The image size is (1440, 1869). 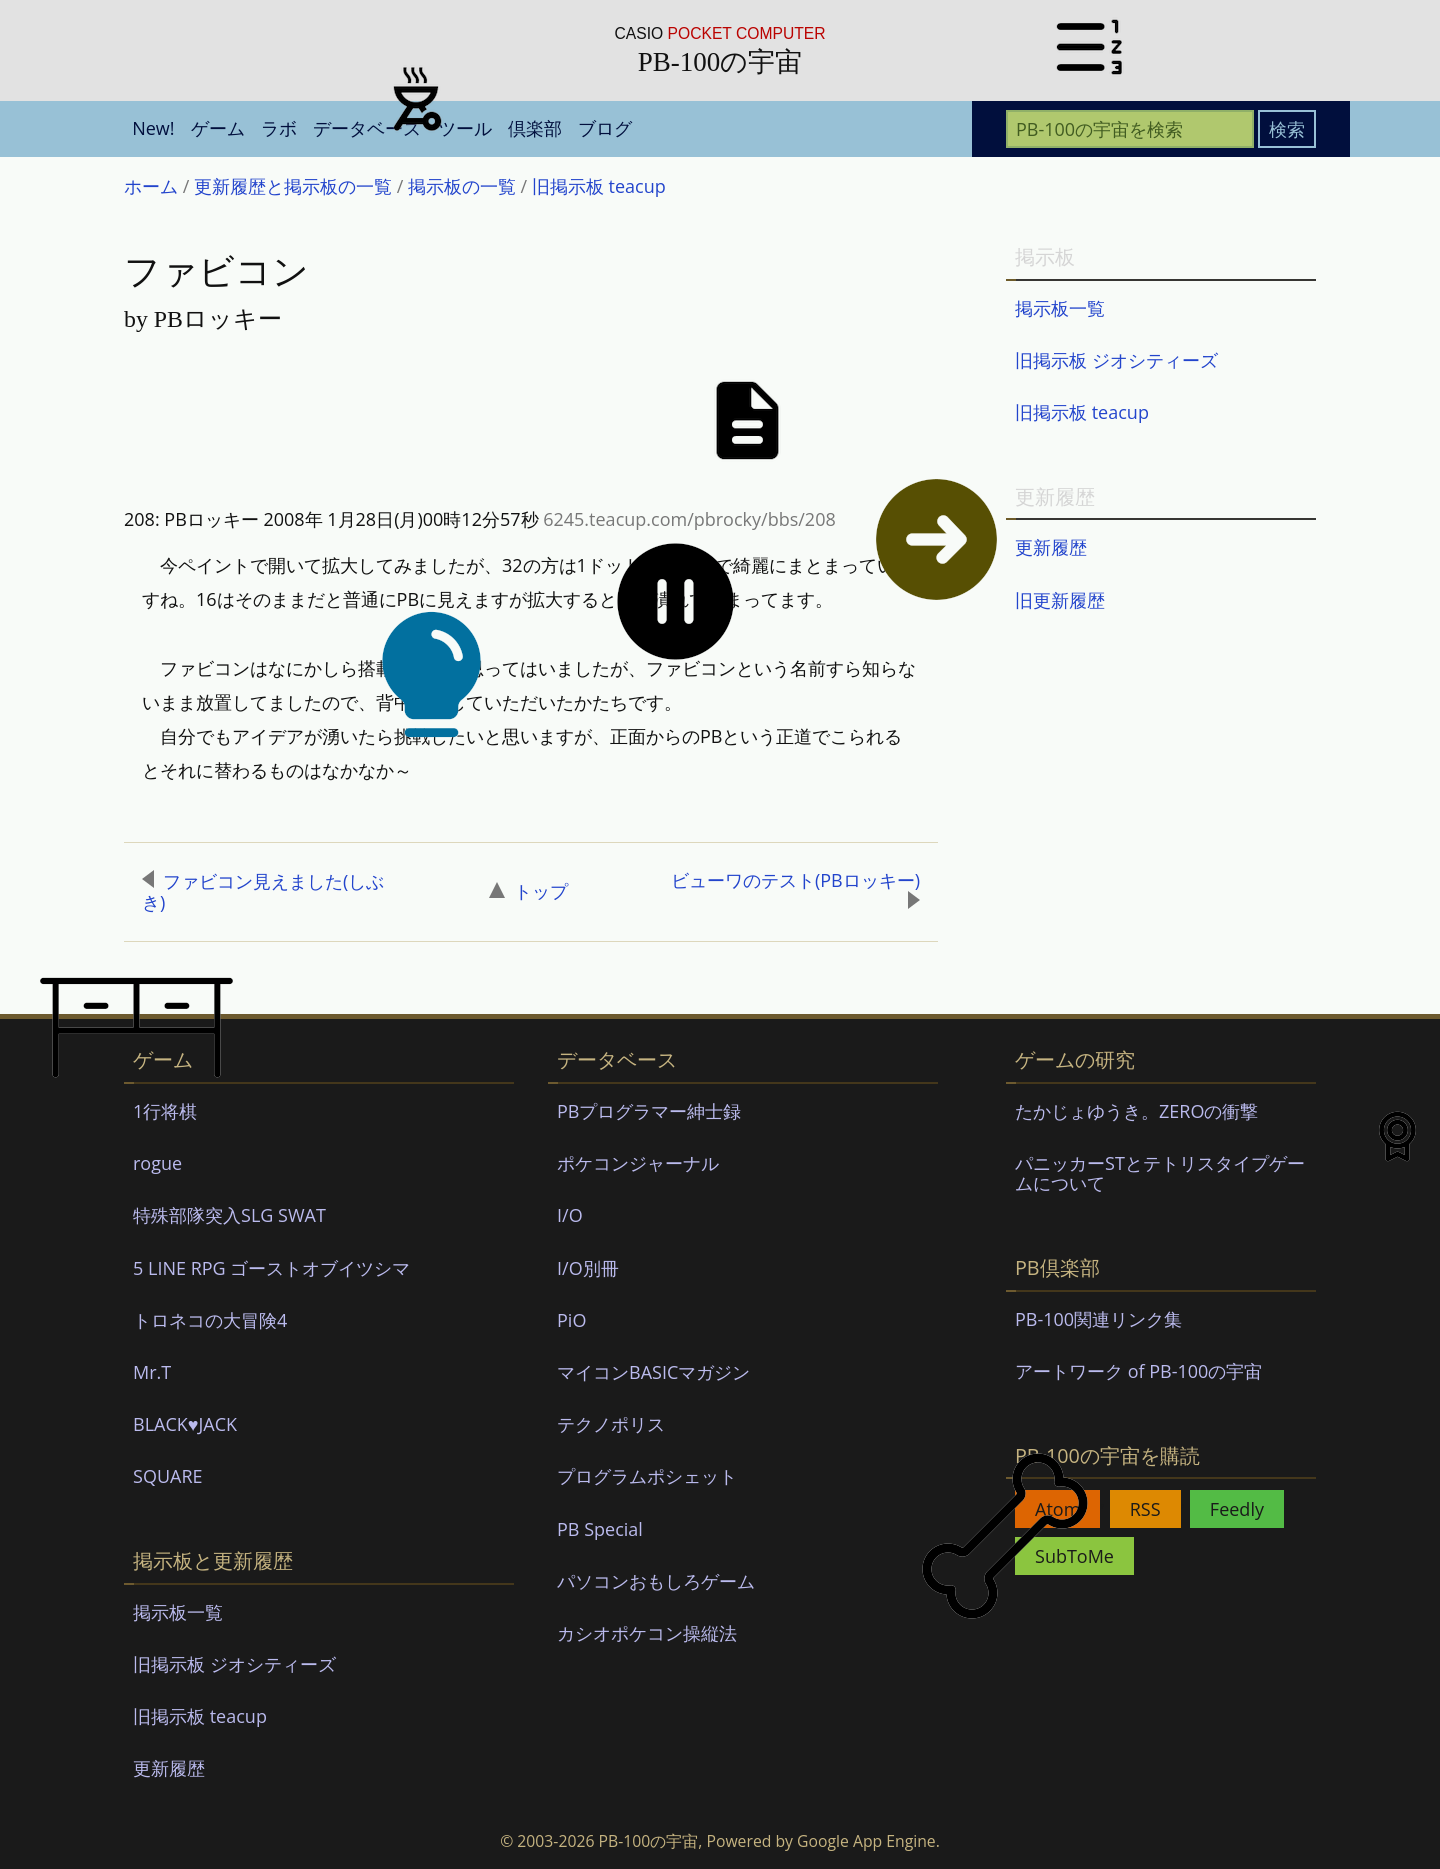 What do you see at coordinates (747, 420) in the screenshot?
I see `view document details` at bounding box center [747, 420].